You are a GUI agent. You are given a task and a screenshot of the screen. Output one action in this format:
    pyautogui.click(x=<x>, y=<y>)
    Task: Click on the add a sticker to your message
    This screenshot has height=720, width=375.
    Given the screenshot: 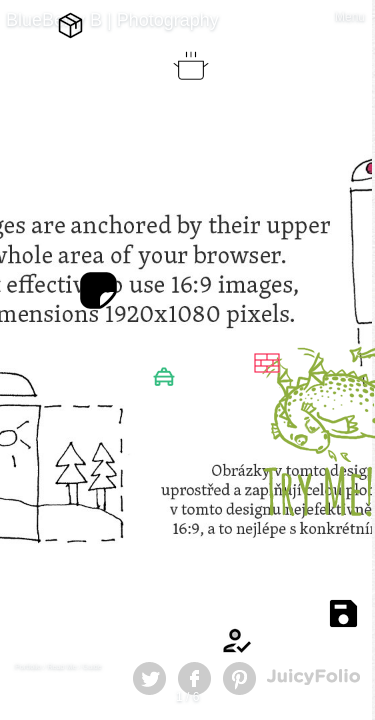 What is the action you would take?
    pyautogui.click(x=98, y=290)
    